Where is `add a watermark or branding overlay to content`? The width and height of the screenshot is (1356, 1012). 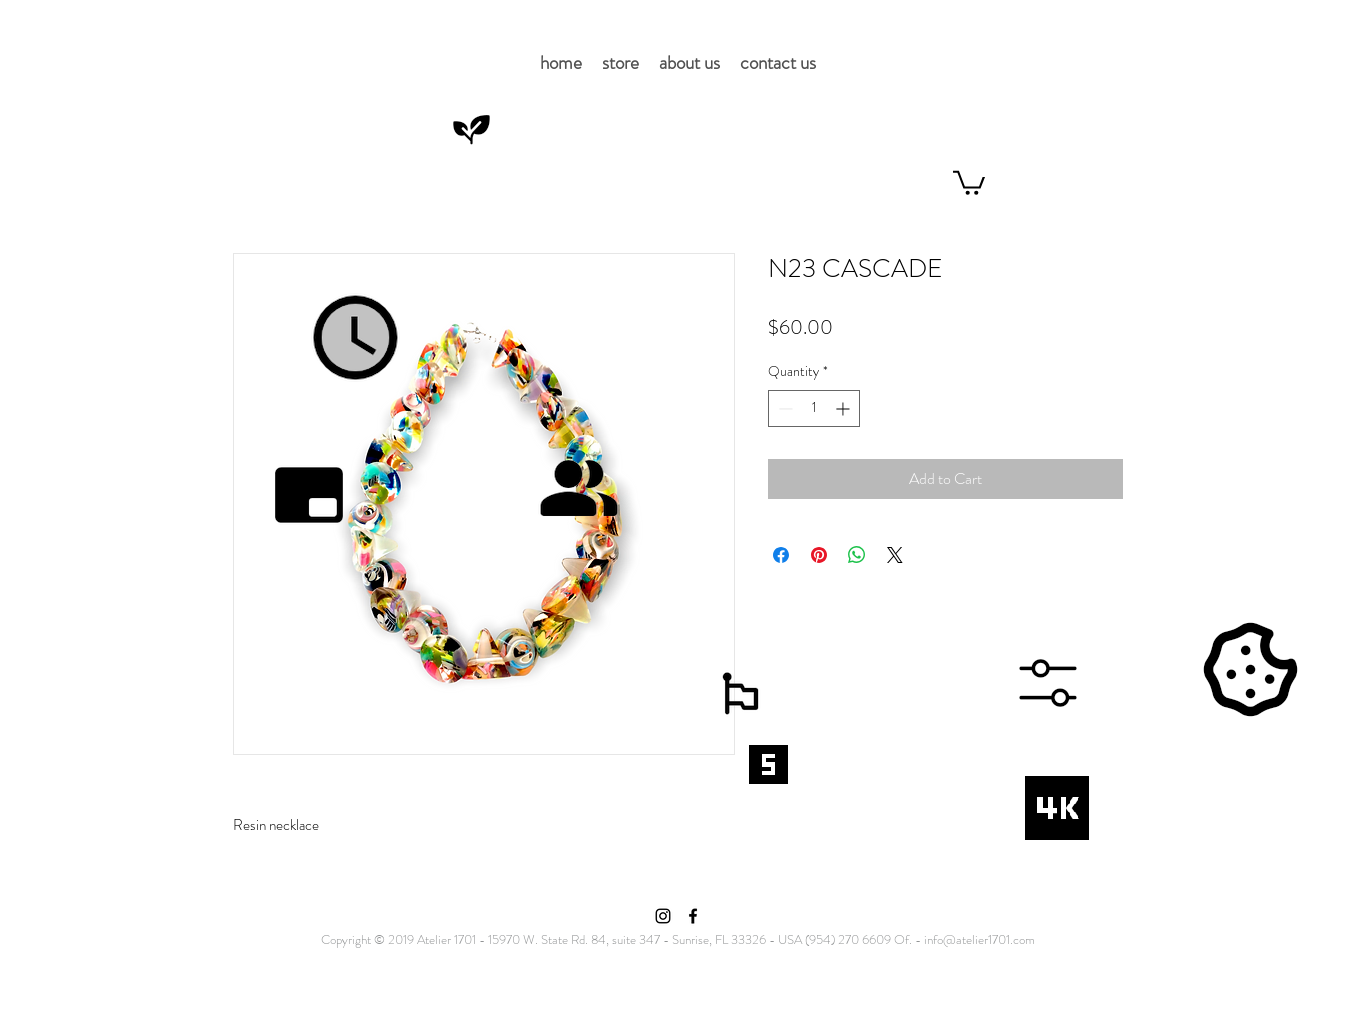
add a watermark or branding overlay to content is located at coordinates (309, 495).